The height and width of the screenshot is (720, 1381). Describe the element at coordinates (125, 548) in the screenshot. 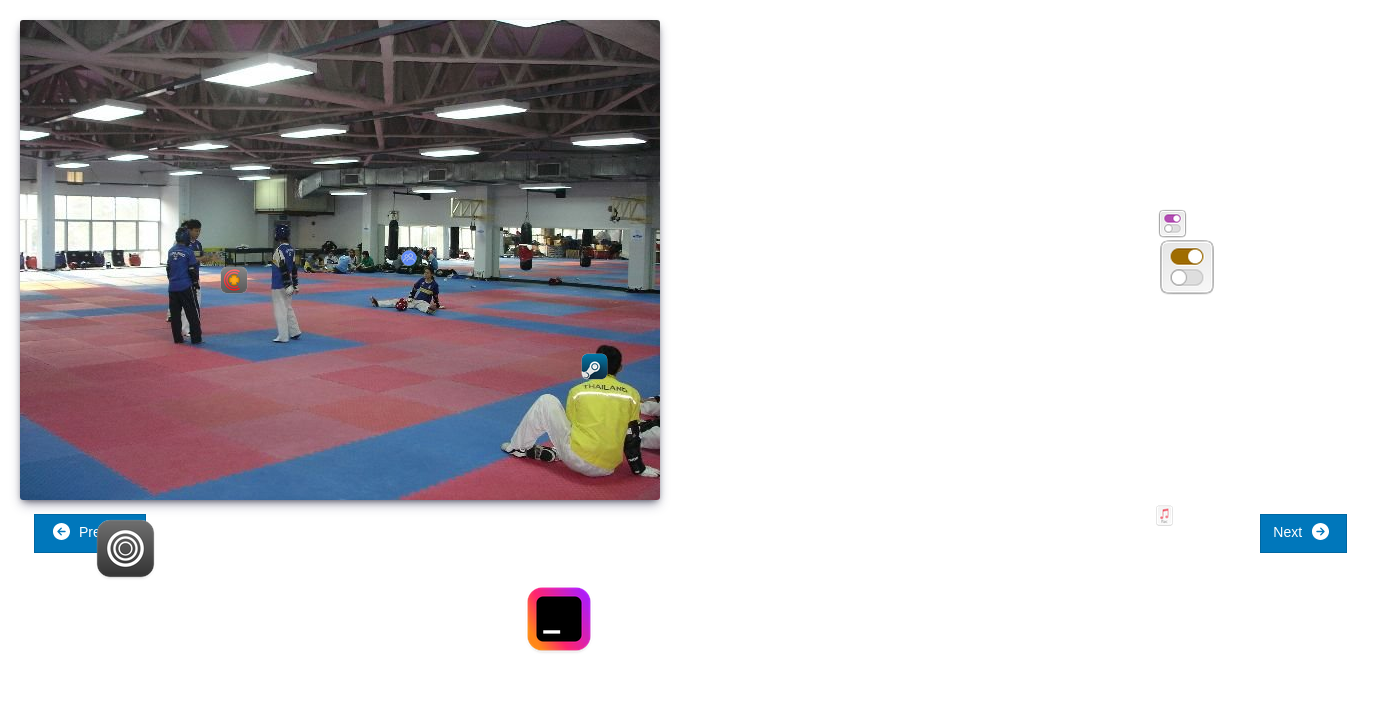

I see `open zen browser app` at that location.